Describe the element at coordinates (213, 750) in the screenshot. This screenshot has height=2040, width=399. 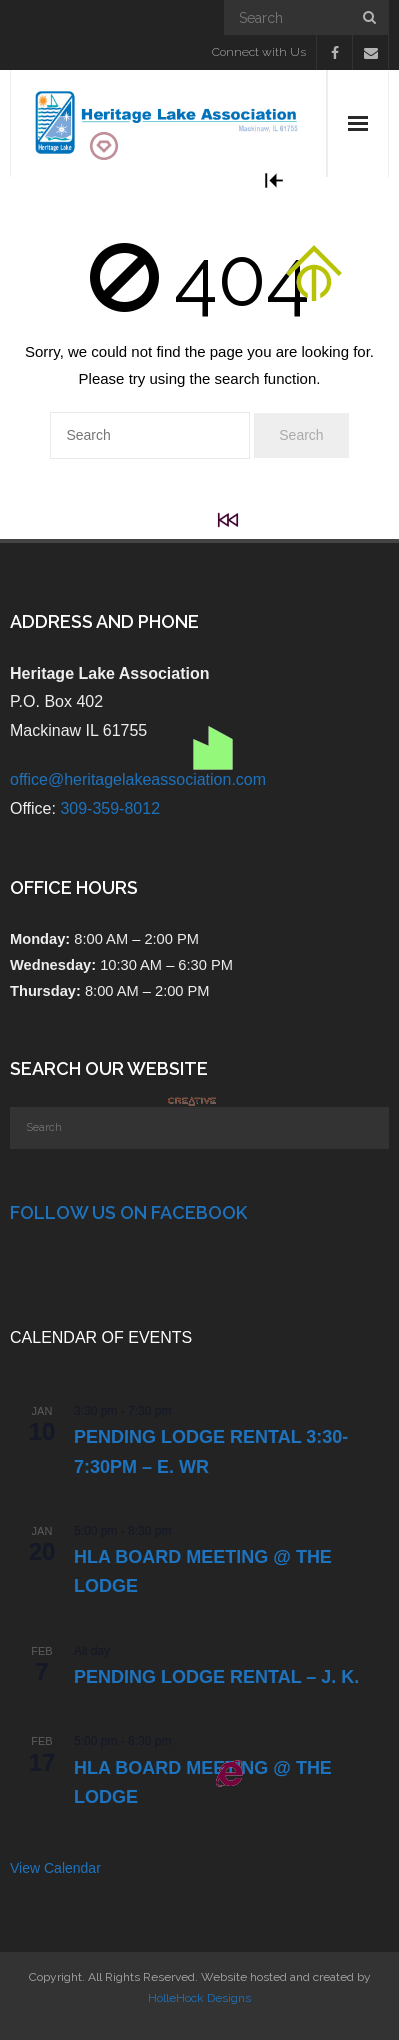
I see `view building or property details` at that location.